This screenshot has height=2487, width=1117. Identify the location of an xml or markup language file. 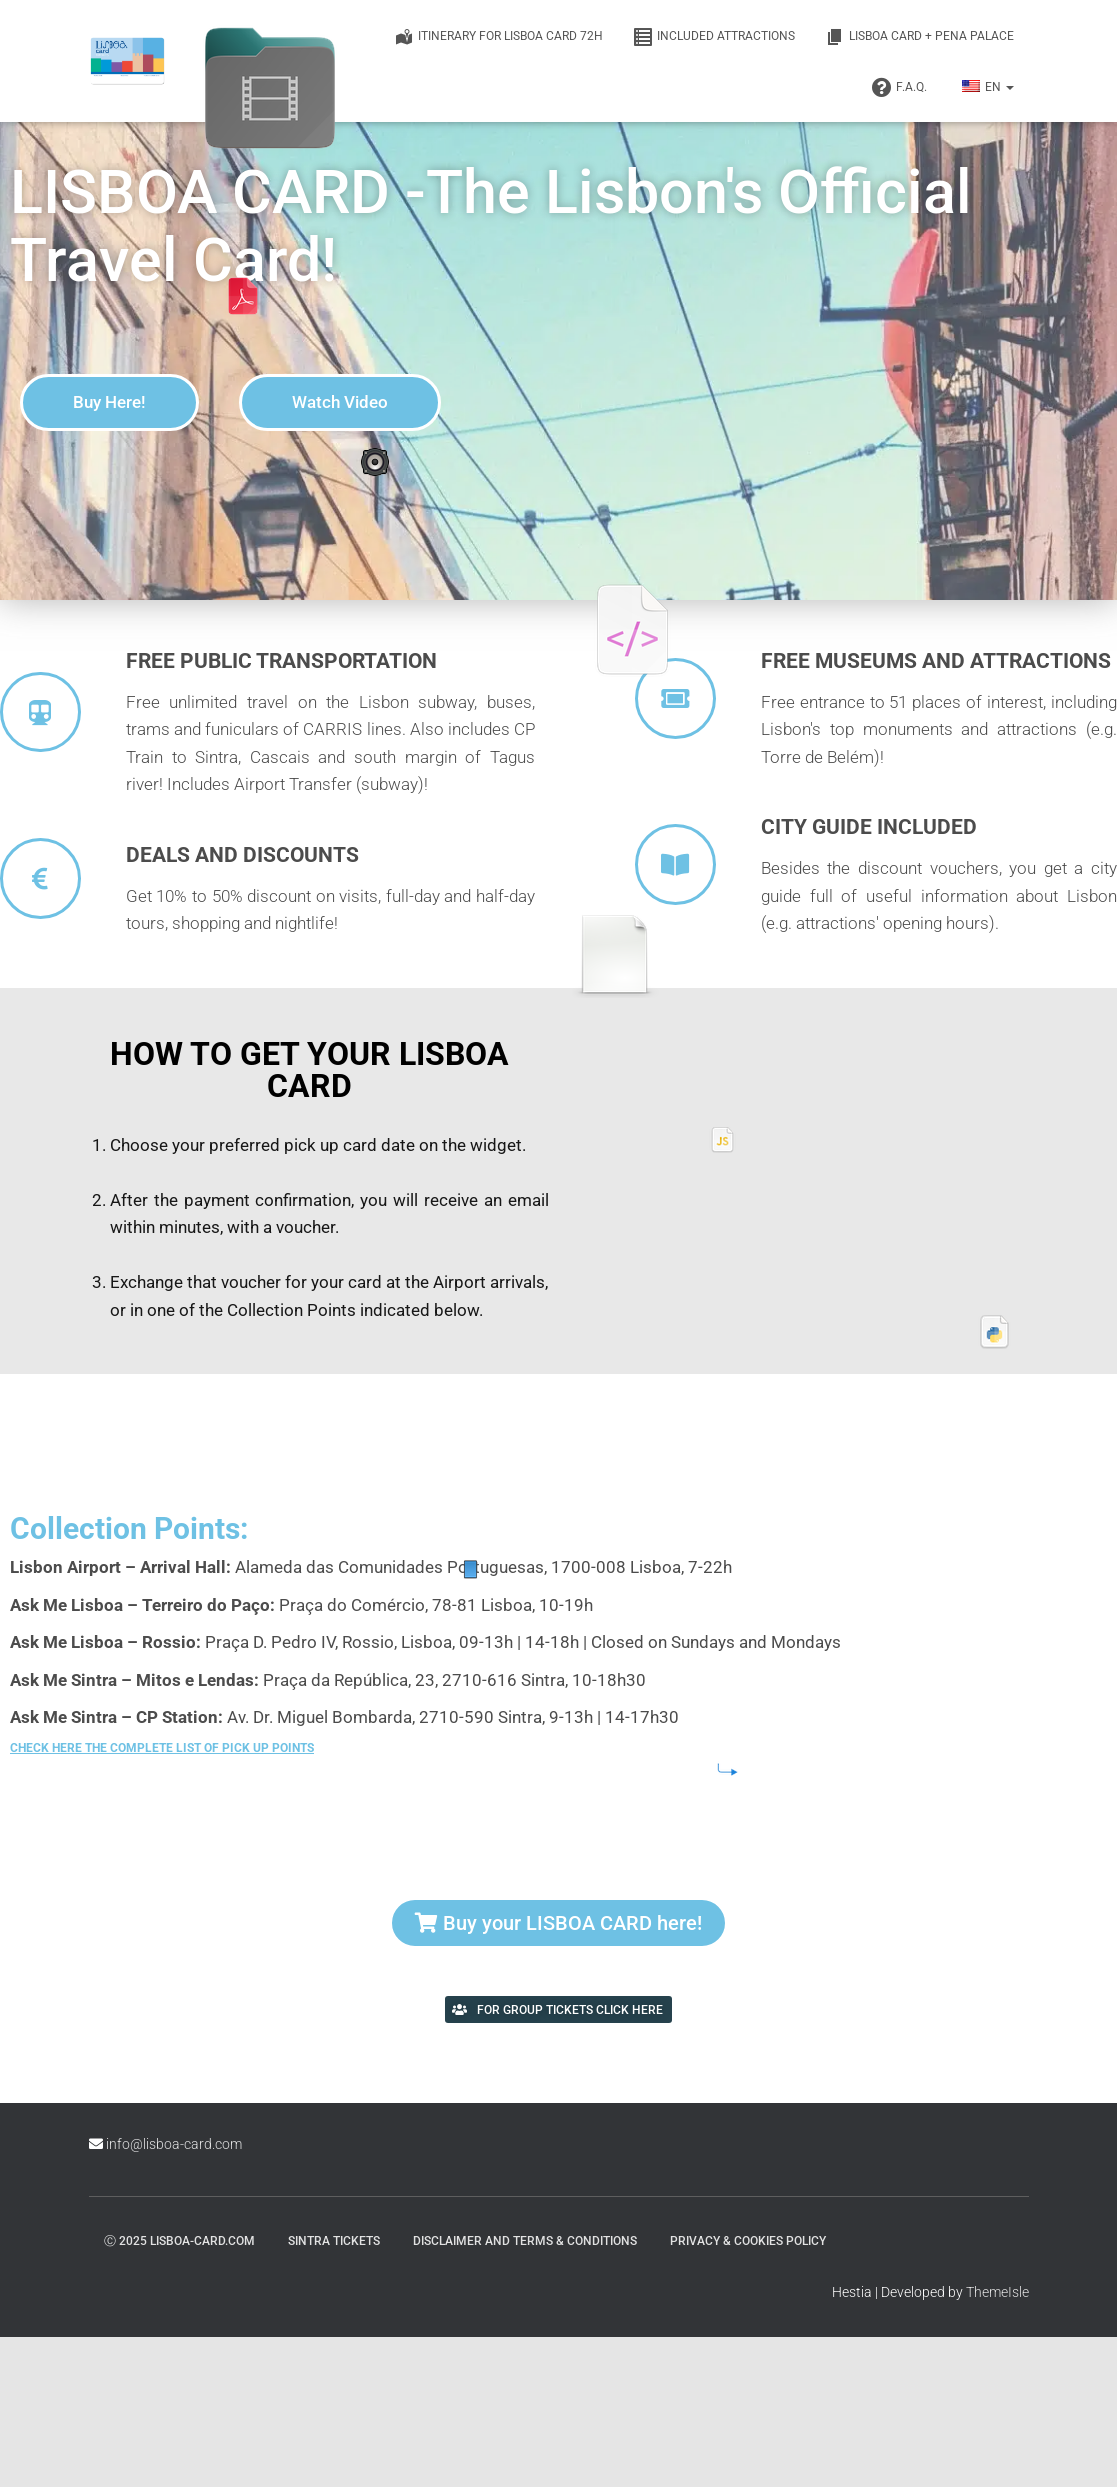
(632, 629).